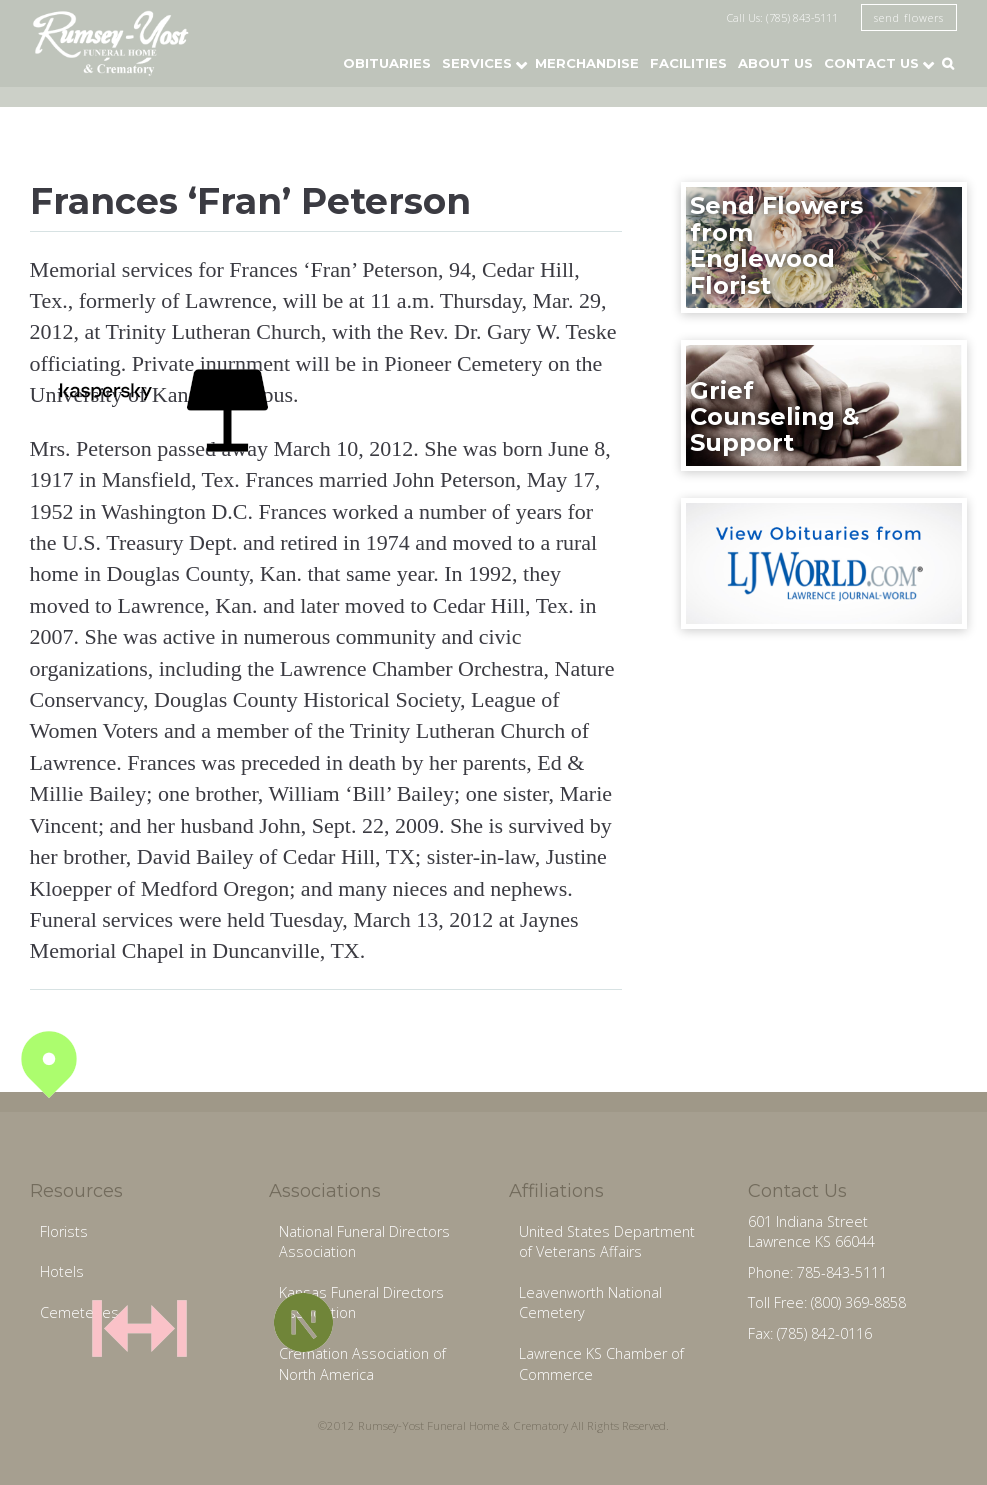 Image resolution: width=987 pixels, height=1485 pixels. What do you see at coordinates (227, 410) in the screenshot?
I see `open keynote presentation app` at bounding box center [227, 410].